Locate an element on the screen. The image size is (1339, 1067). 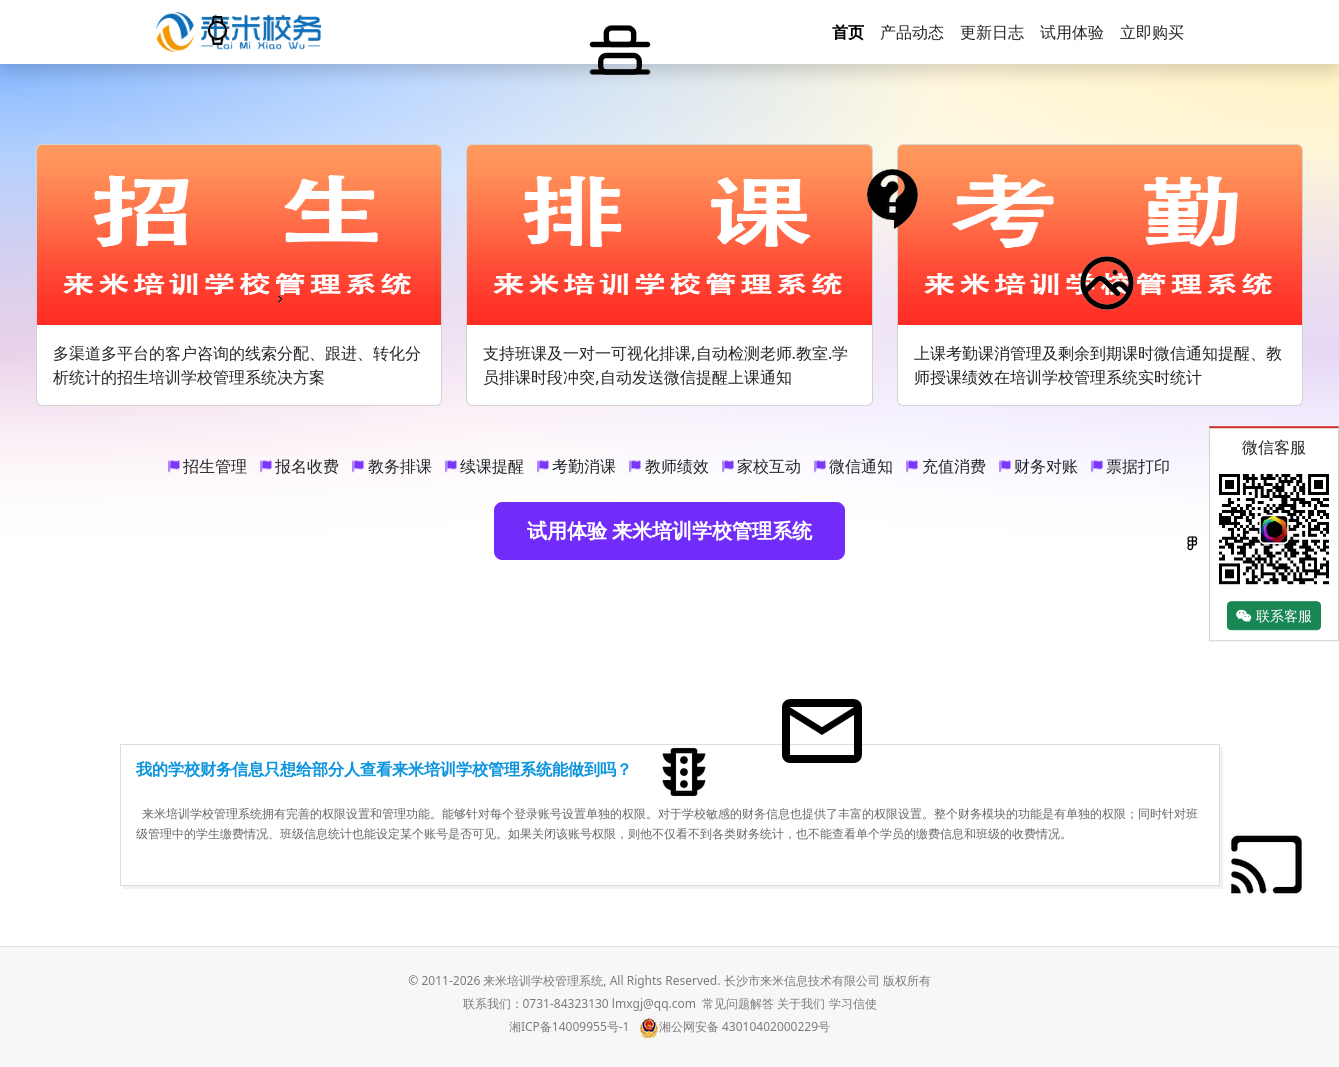
view photo gallery is located at coordinates (1107, 283).